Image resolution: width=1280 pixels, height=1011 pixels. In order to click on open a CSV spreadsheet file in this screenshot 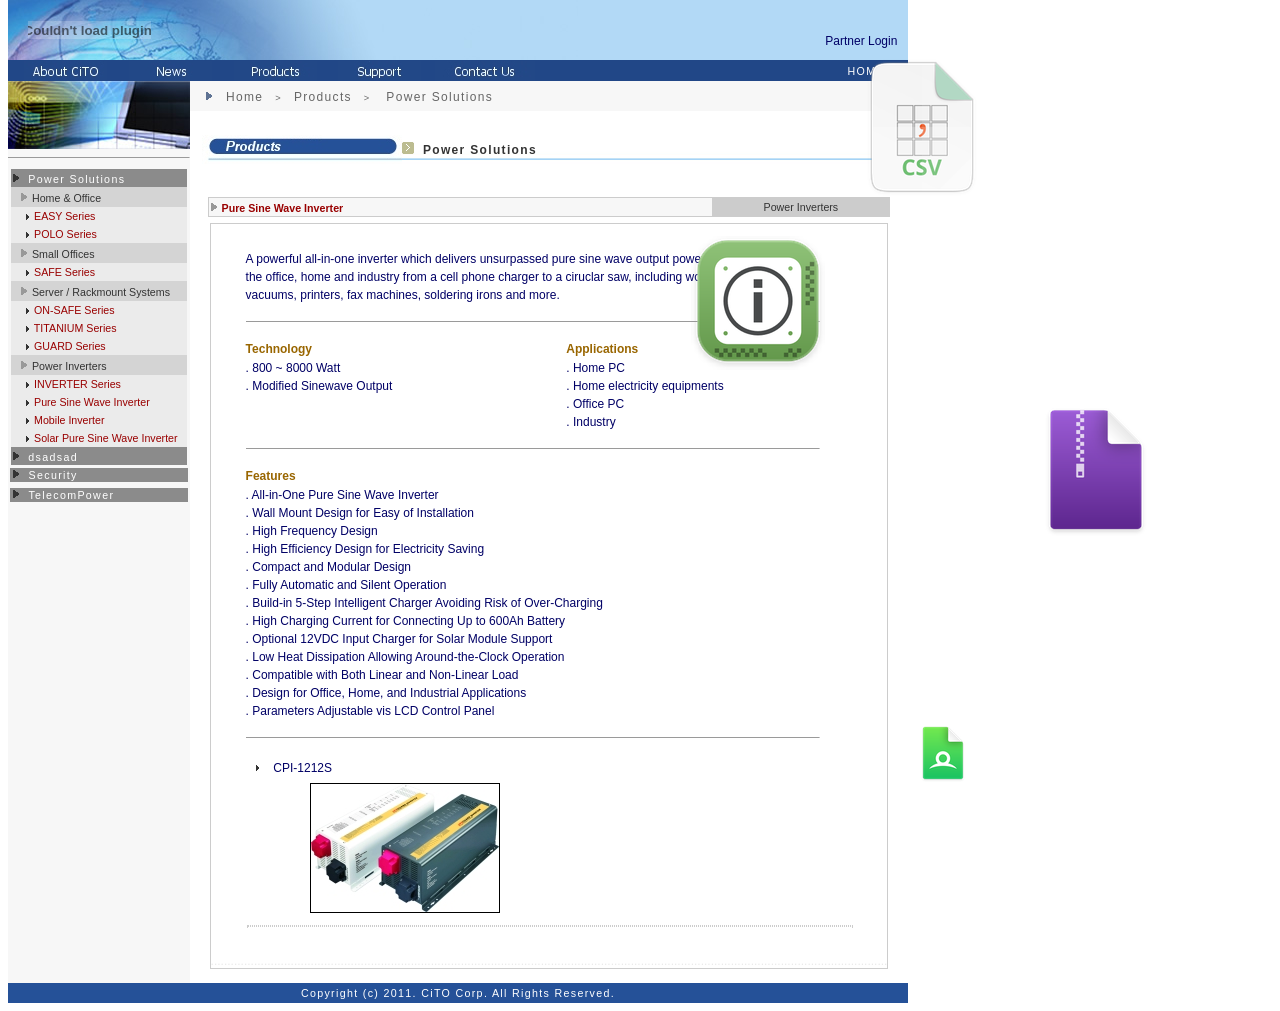, I will do `click(922, 127)`.